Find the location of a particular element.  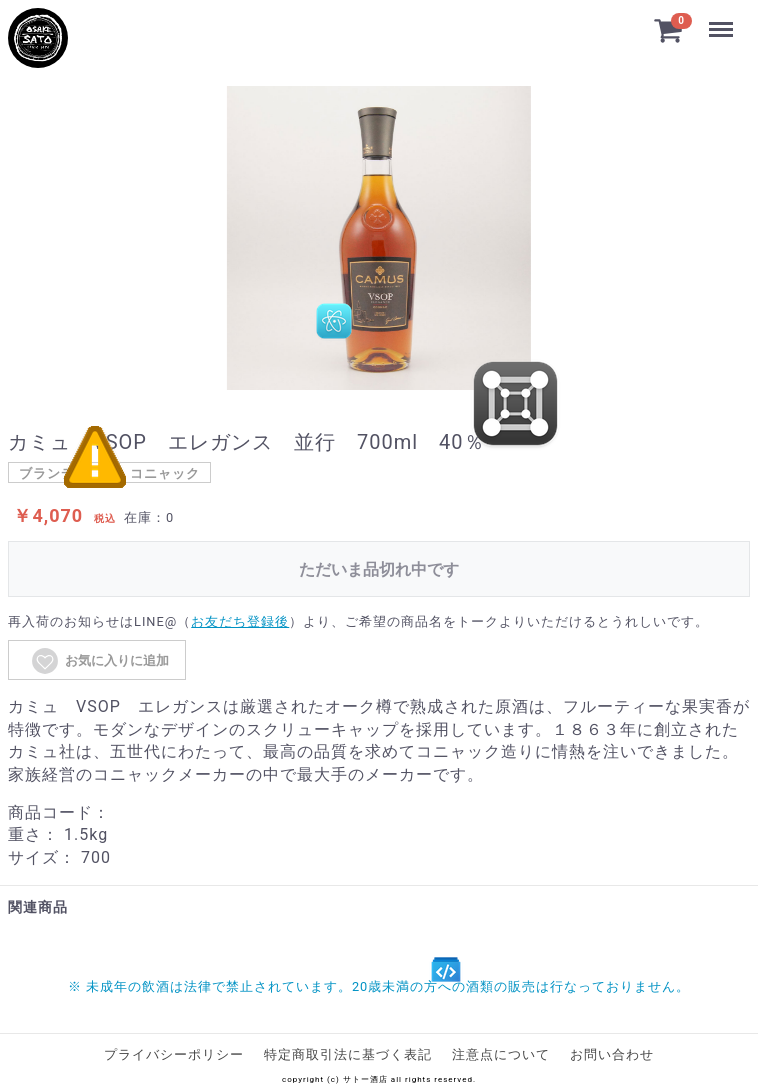

open xaml application is located at coordinates (446, 970).